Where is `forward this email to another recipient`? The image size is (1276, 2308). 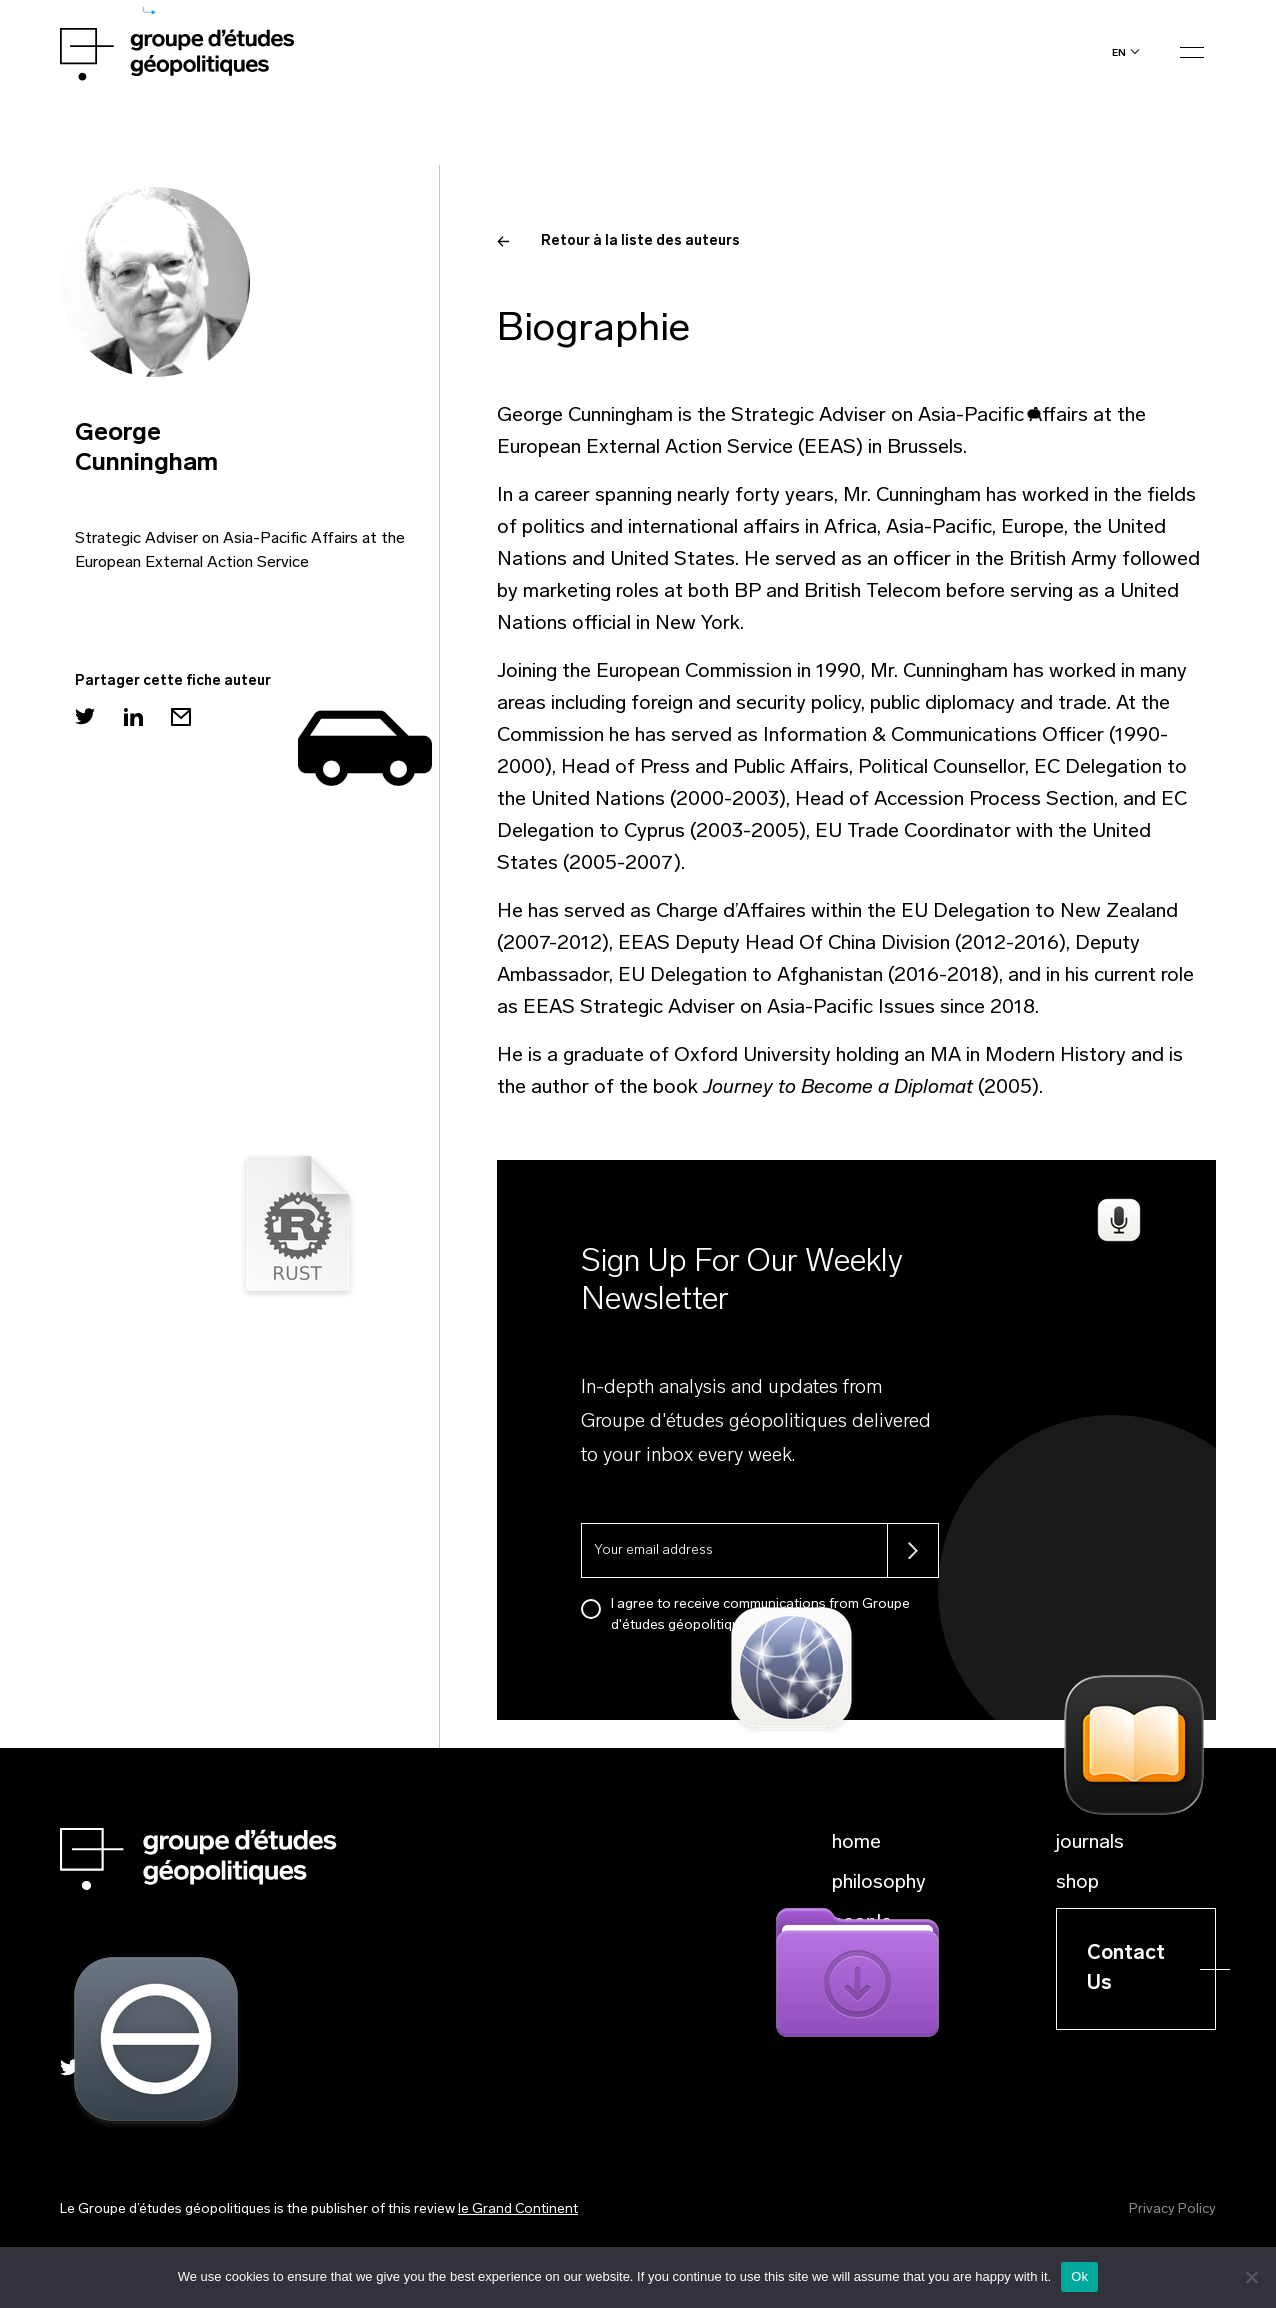
forward this email to another recipient is located at coordinates (149, 10).